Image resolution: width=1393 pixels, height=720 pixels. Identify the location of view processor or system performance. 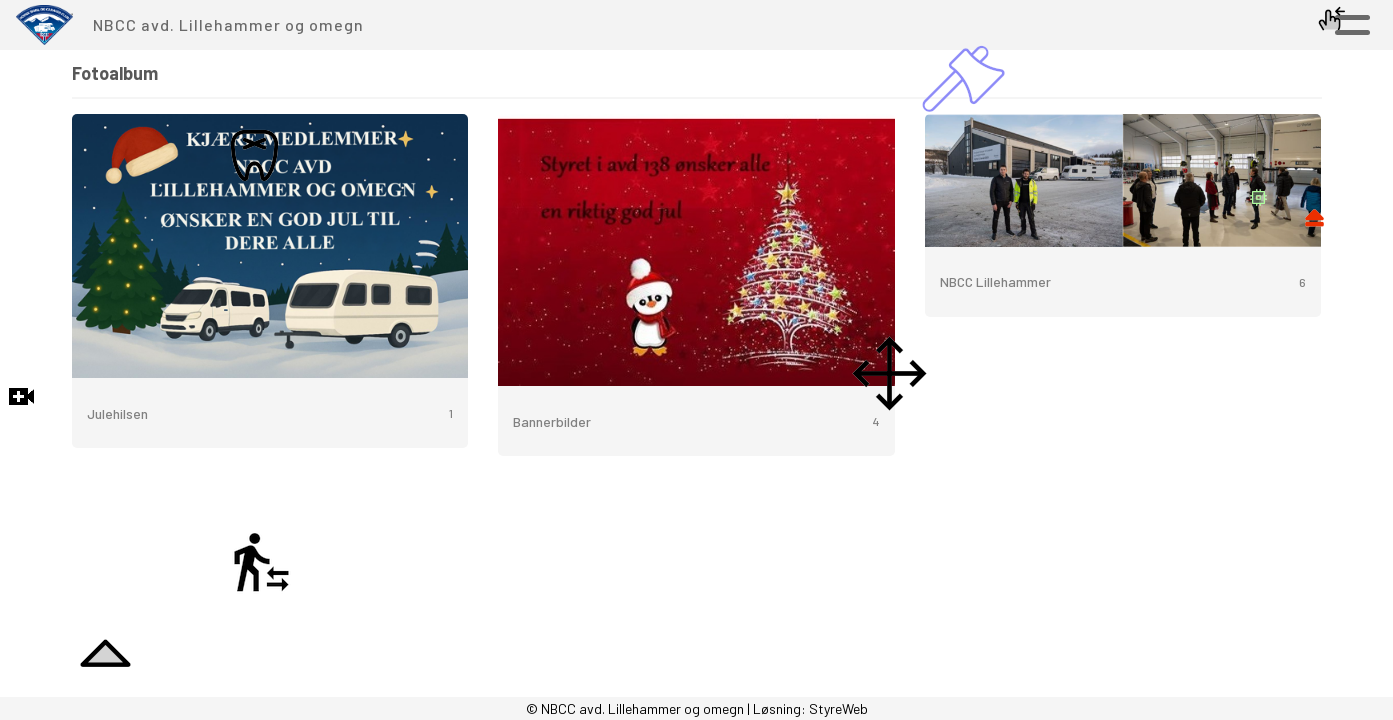
(1258, 197).